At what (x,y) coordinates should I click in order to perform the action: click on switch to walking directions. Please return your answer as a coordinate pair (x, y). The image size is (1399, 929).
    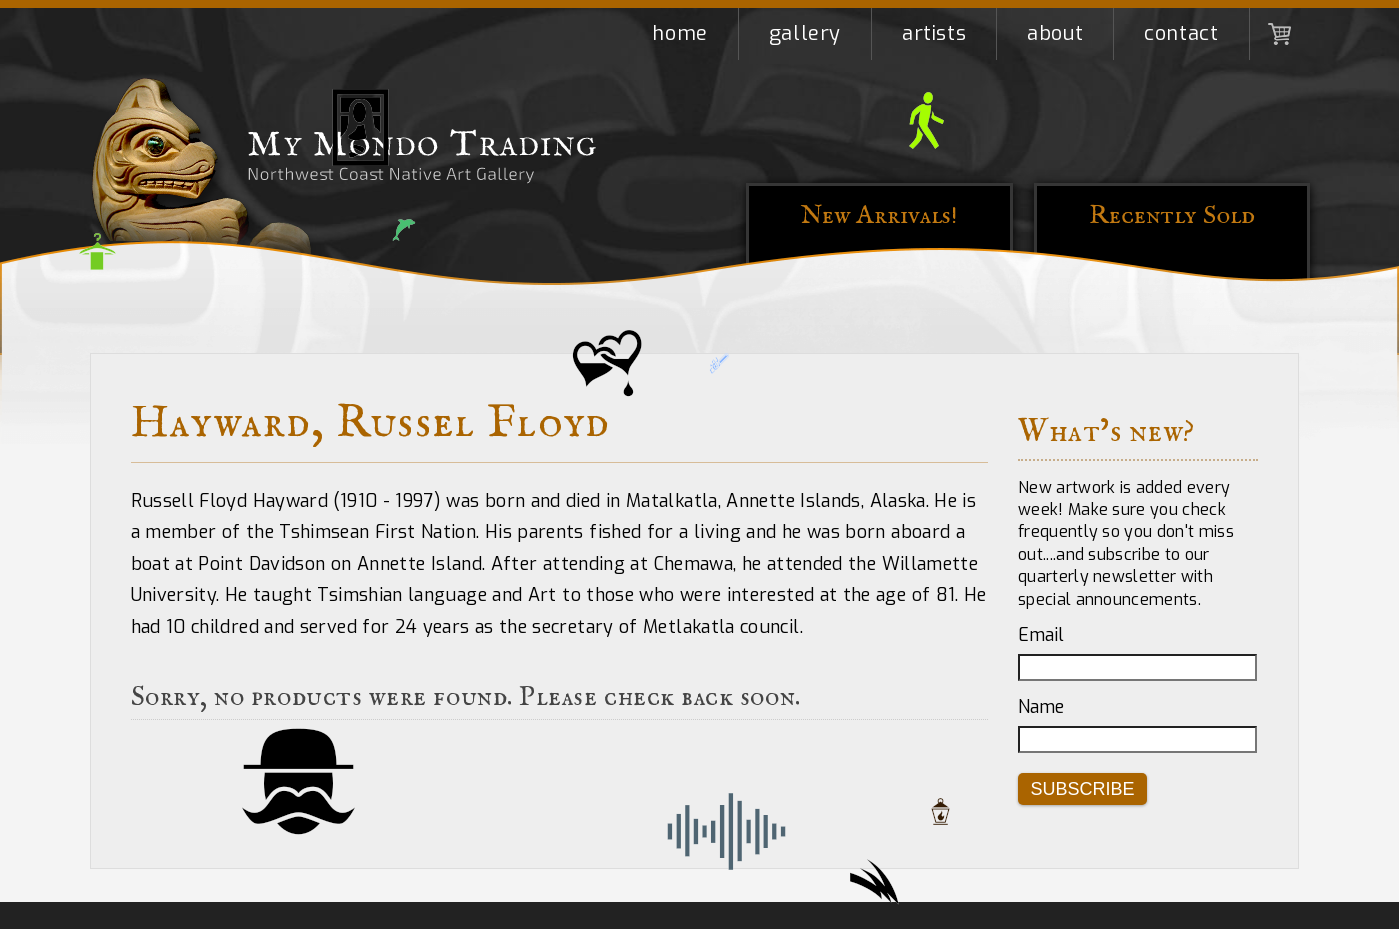
    Looking at the image, I should click on (926, 120).